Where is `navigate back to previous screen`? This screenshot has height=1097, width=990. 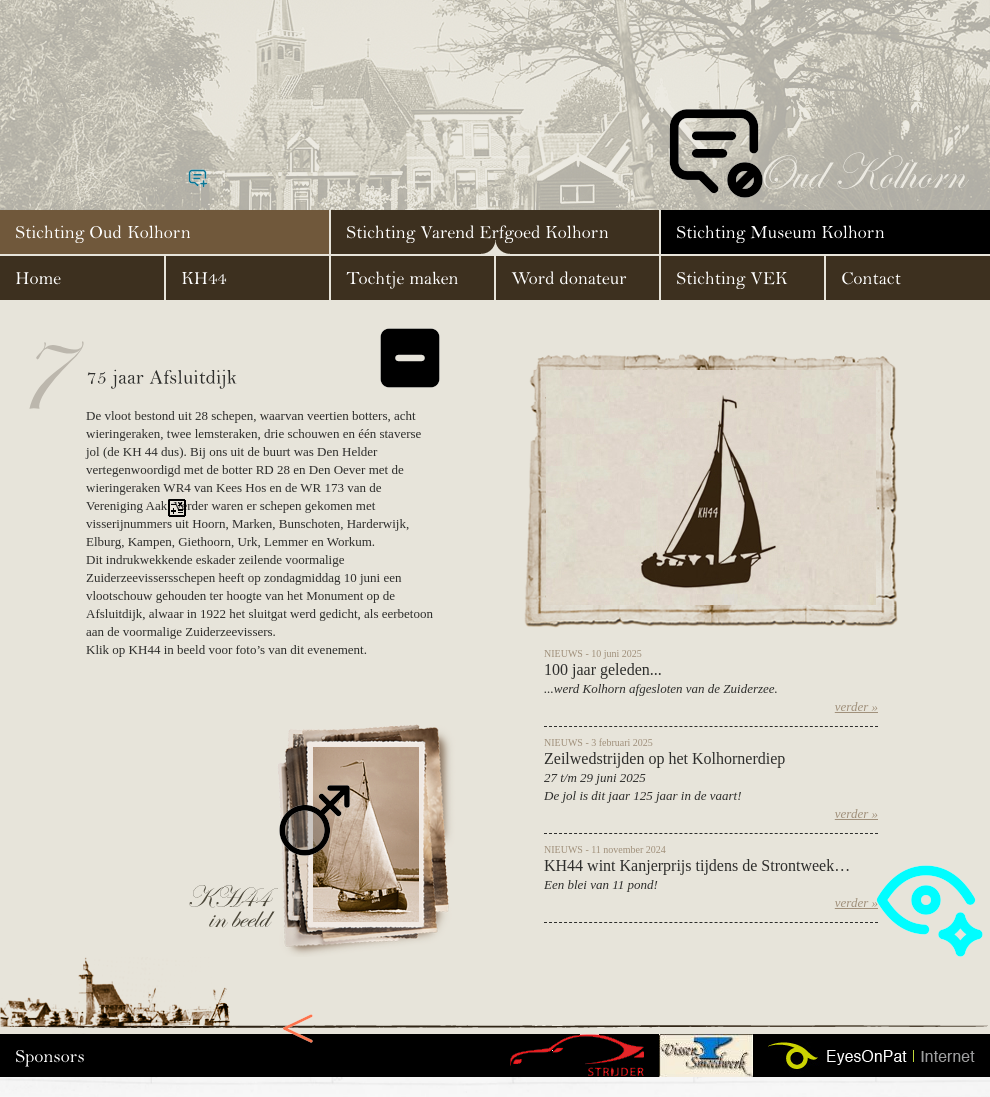
navigate back to previous screen is located at coordinates (298, 1028).